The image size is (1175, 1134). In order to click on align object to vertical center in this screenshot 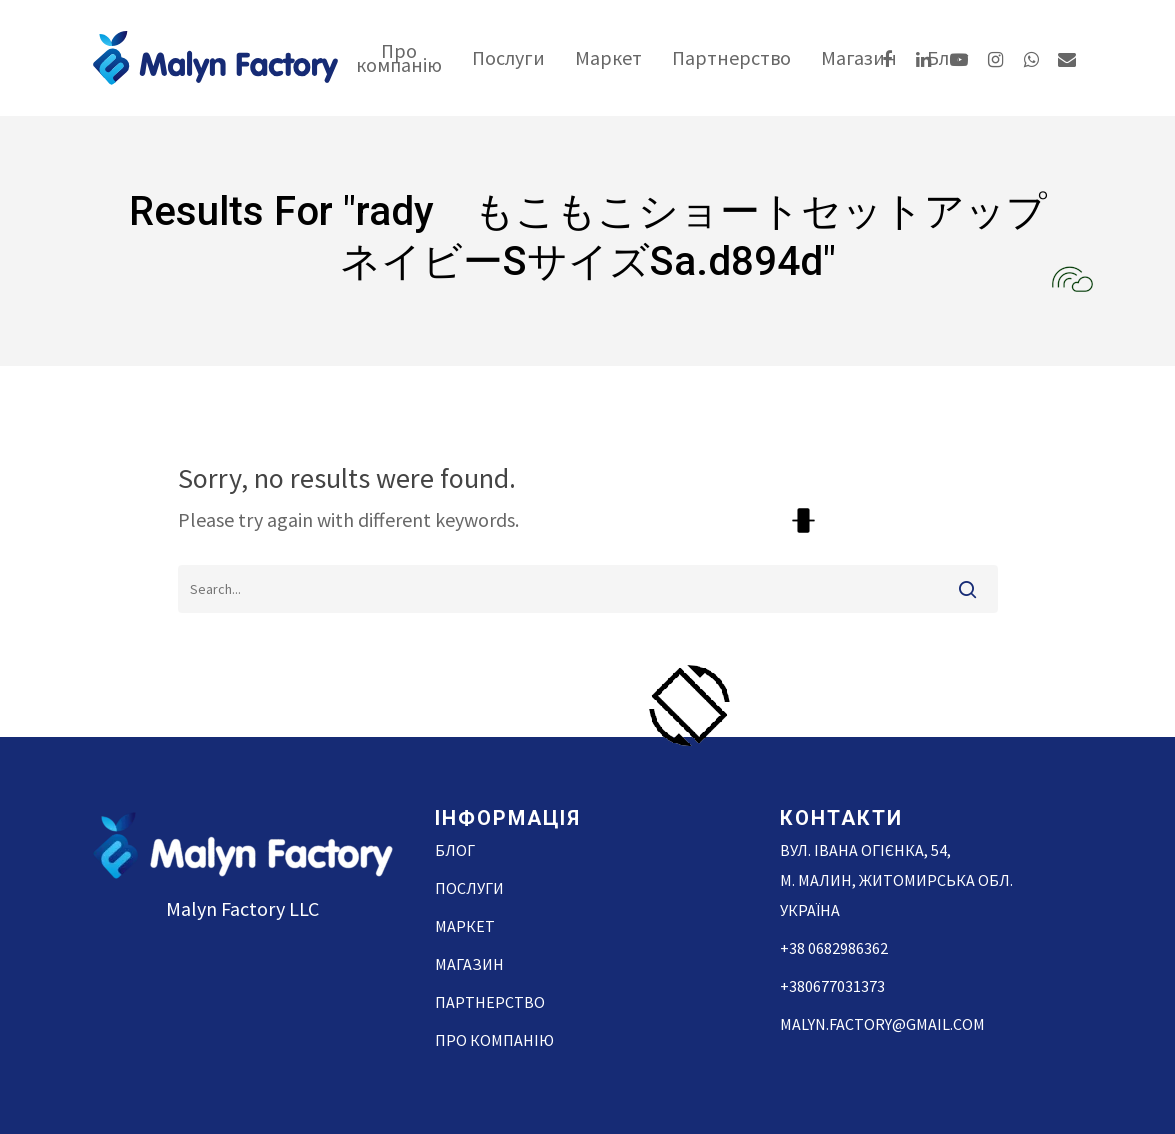, I will do `click(803, 520)`.